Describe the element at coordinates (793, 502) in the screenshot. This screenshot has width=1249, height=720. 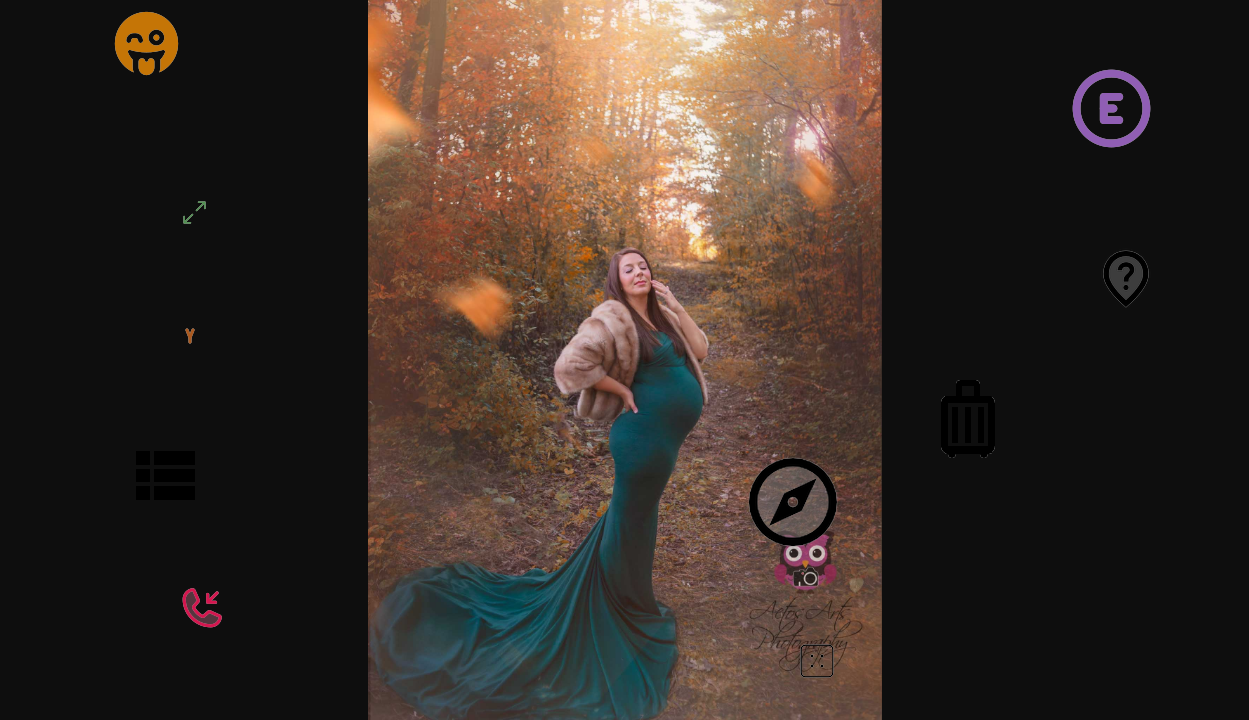
I see `explore nearby places or content` at that location.